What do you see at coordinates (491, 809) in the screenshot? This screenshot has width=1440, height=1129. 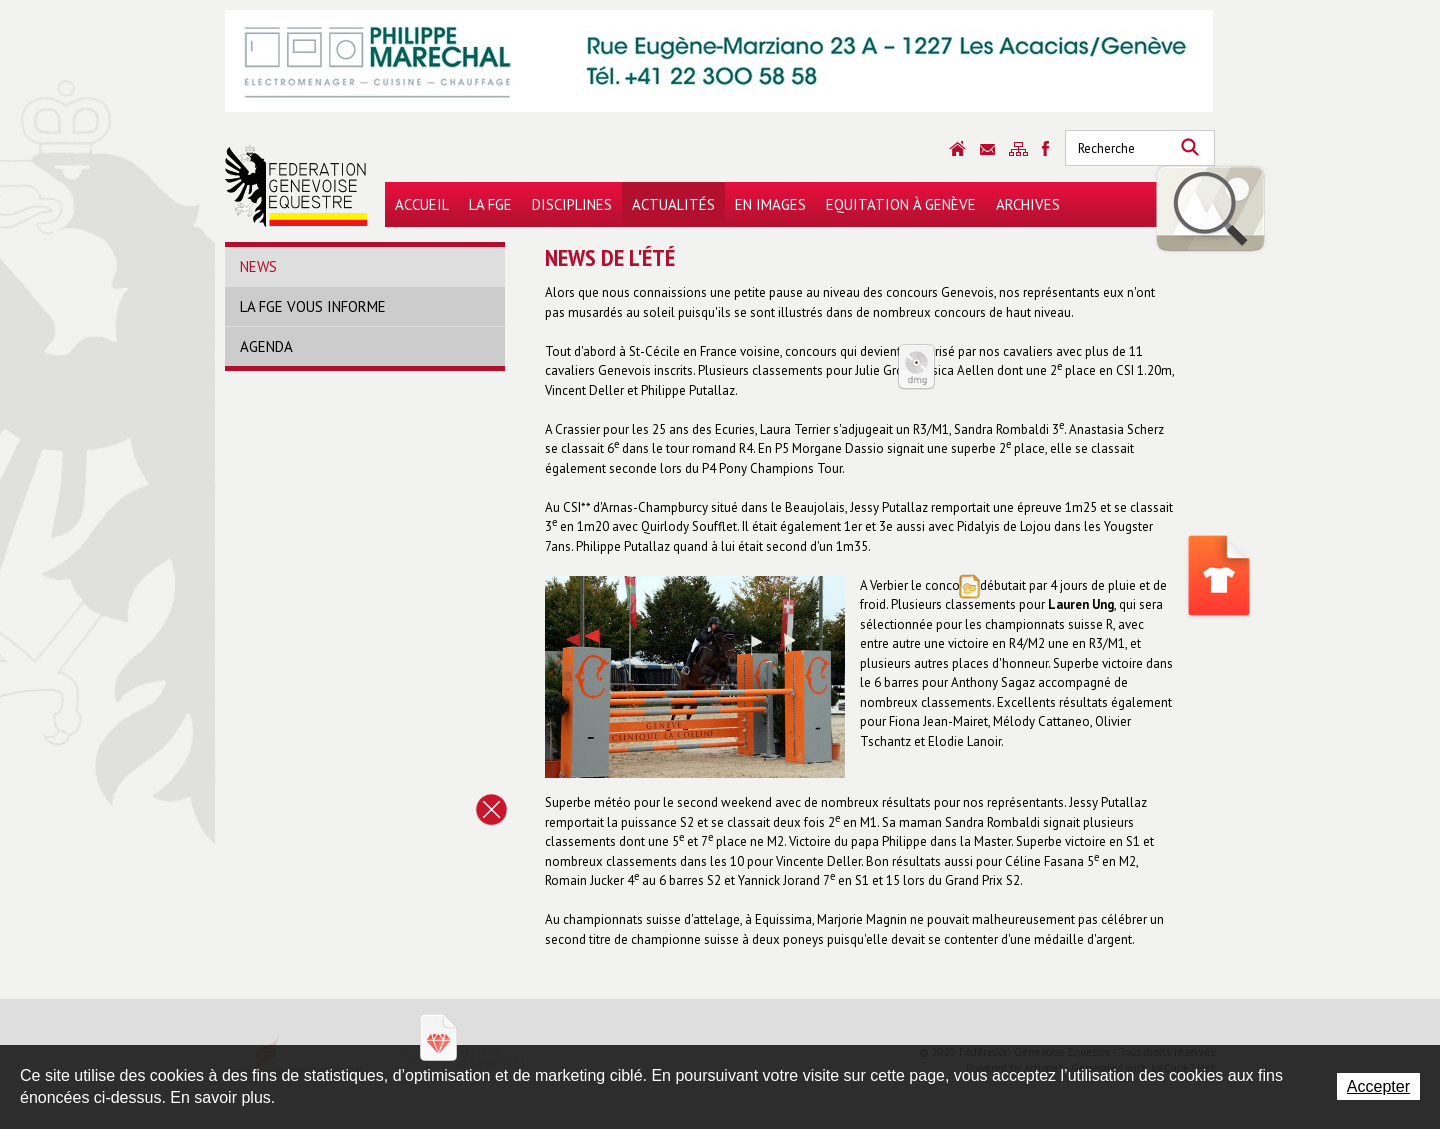 I see `indicates an Insync sync error or failure` at bounding box center [491, 809].